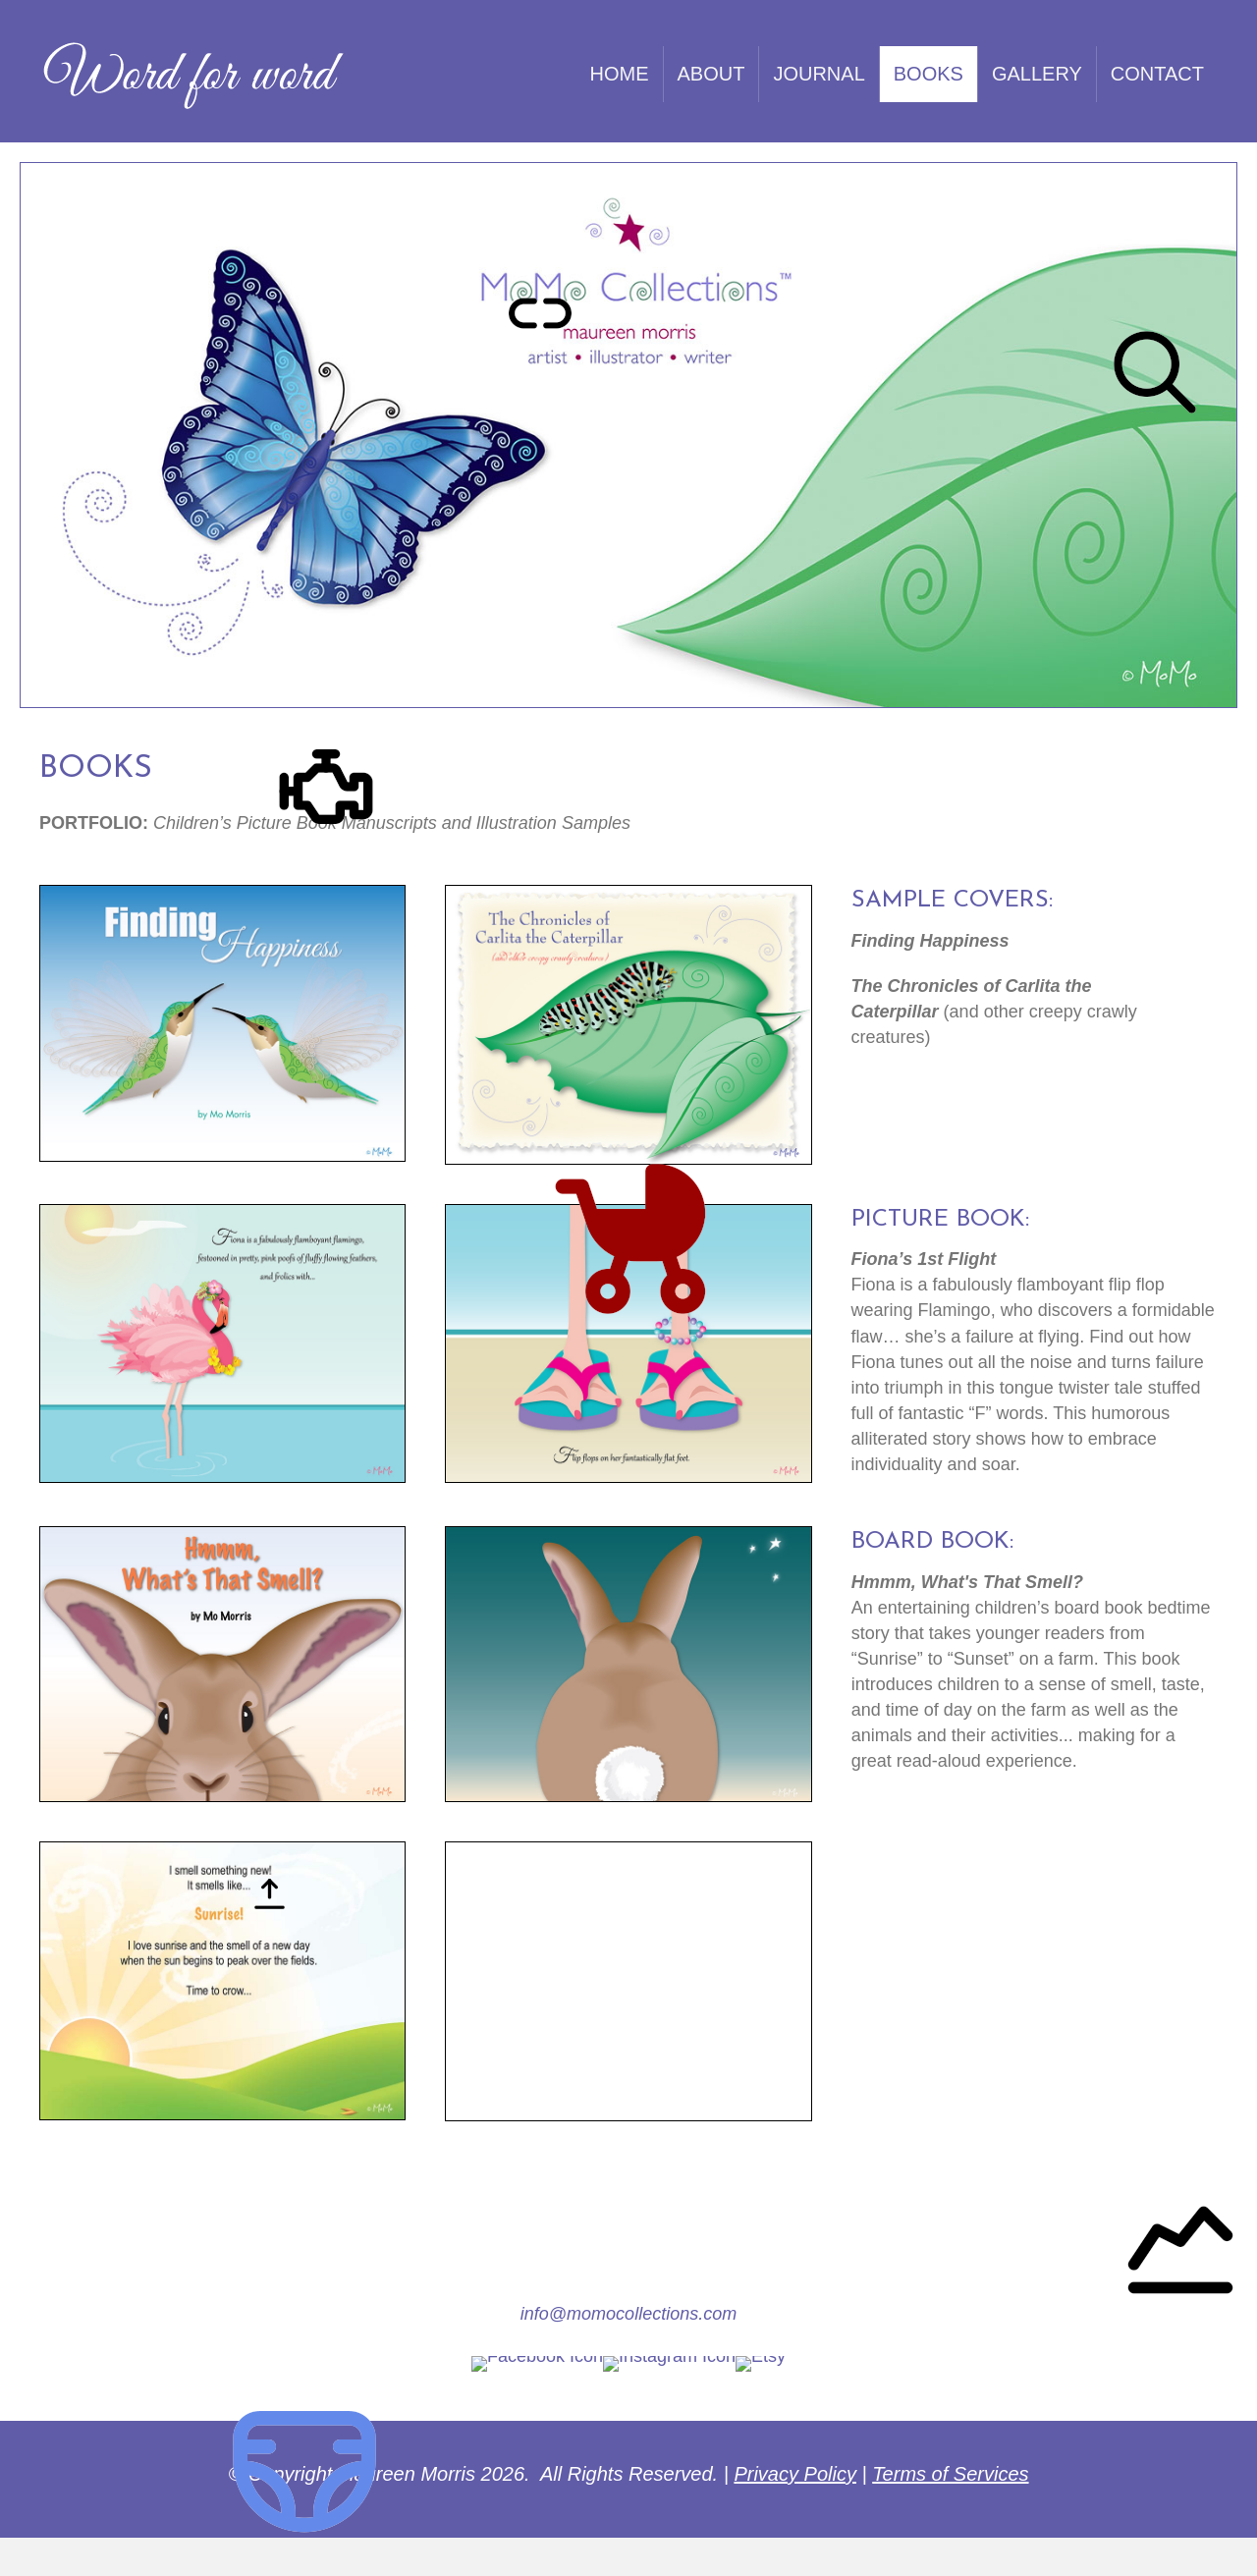 This screenshot has width=1257, height=2576. Describe the element at coordinates (1180, 2247) in the screenshot. I see `view analytics or performance trends` at that location.